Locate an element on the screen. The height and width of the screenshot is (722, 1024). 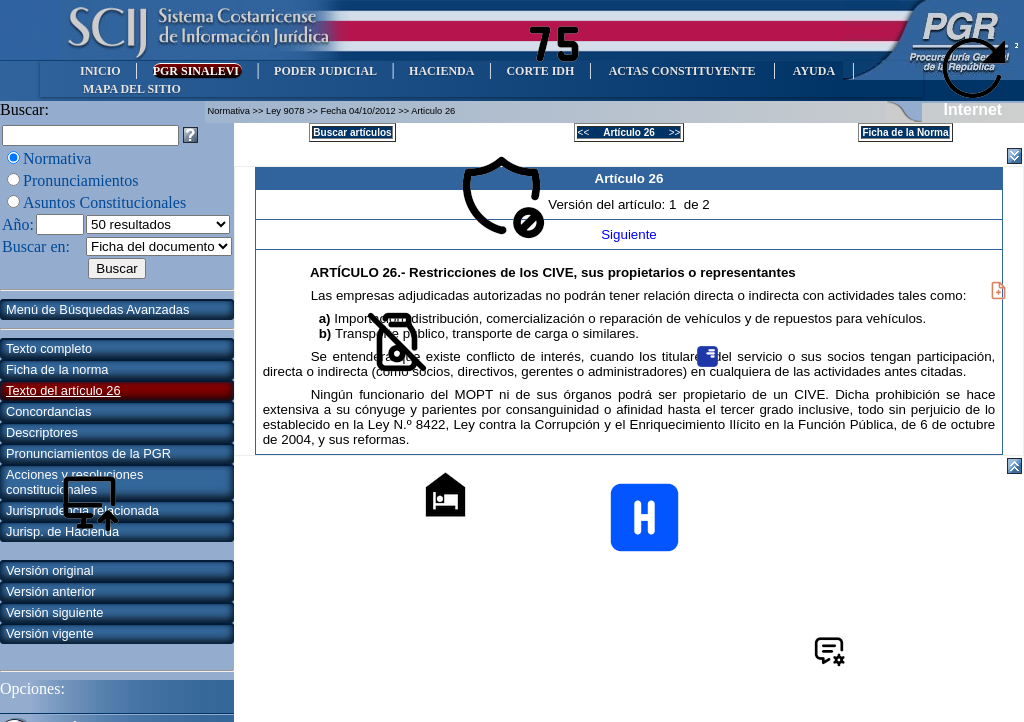
hospital or healthcare location marker is located at coordinates (644, 517).